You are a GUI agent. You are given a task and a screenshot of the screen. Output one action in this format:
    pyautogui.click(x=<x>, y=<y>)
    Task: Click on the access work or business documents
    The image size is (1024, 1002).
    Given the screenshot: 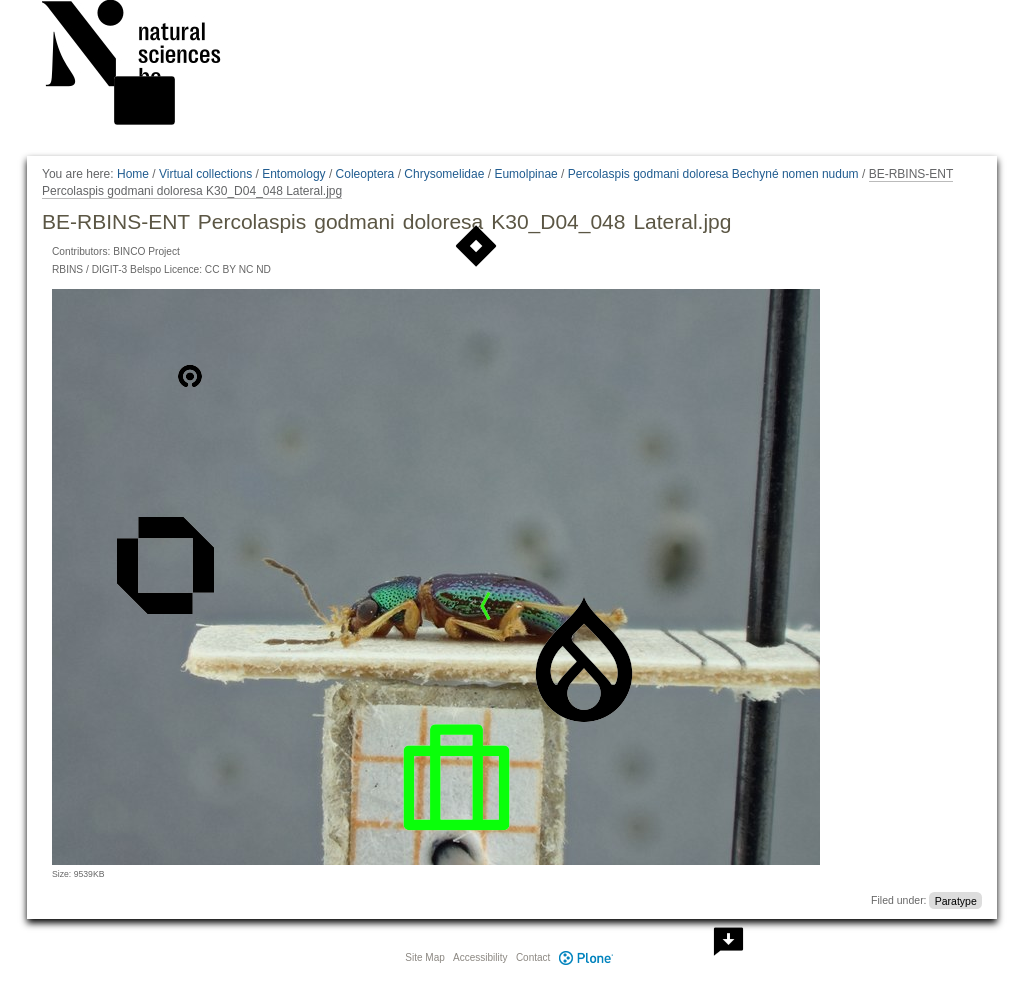 What is the action you would take?
    pyautogui.click(x=456, y=782)
    